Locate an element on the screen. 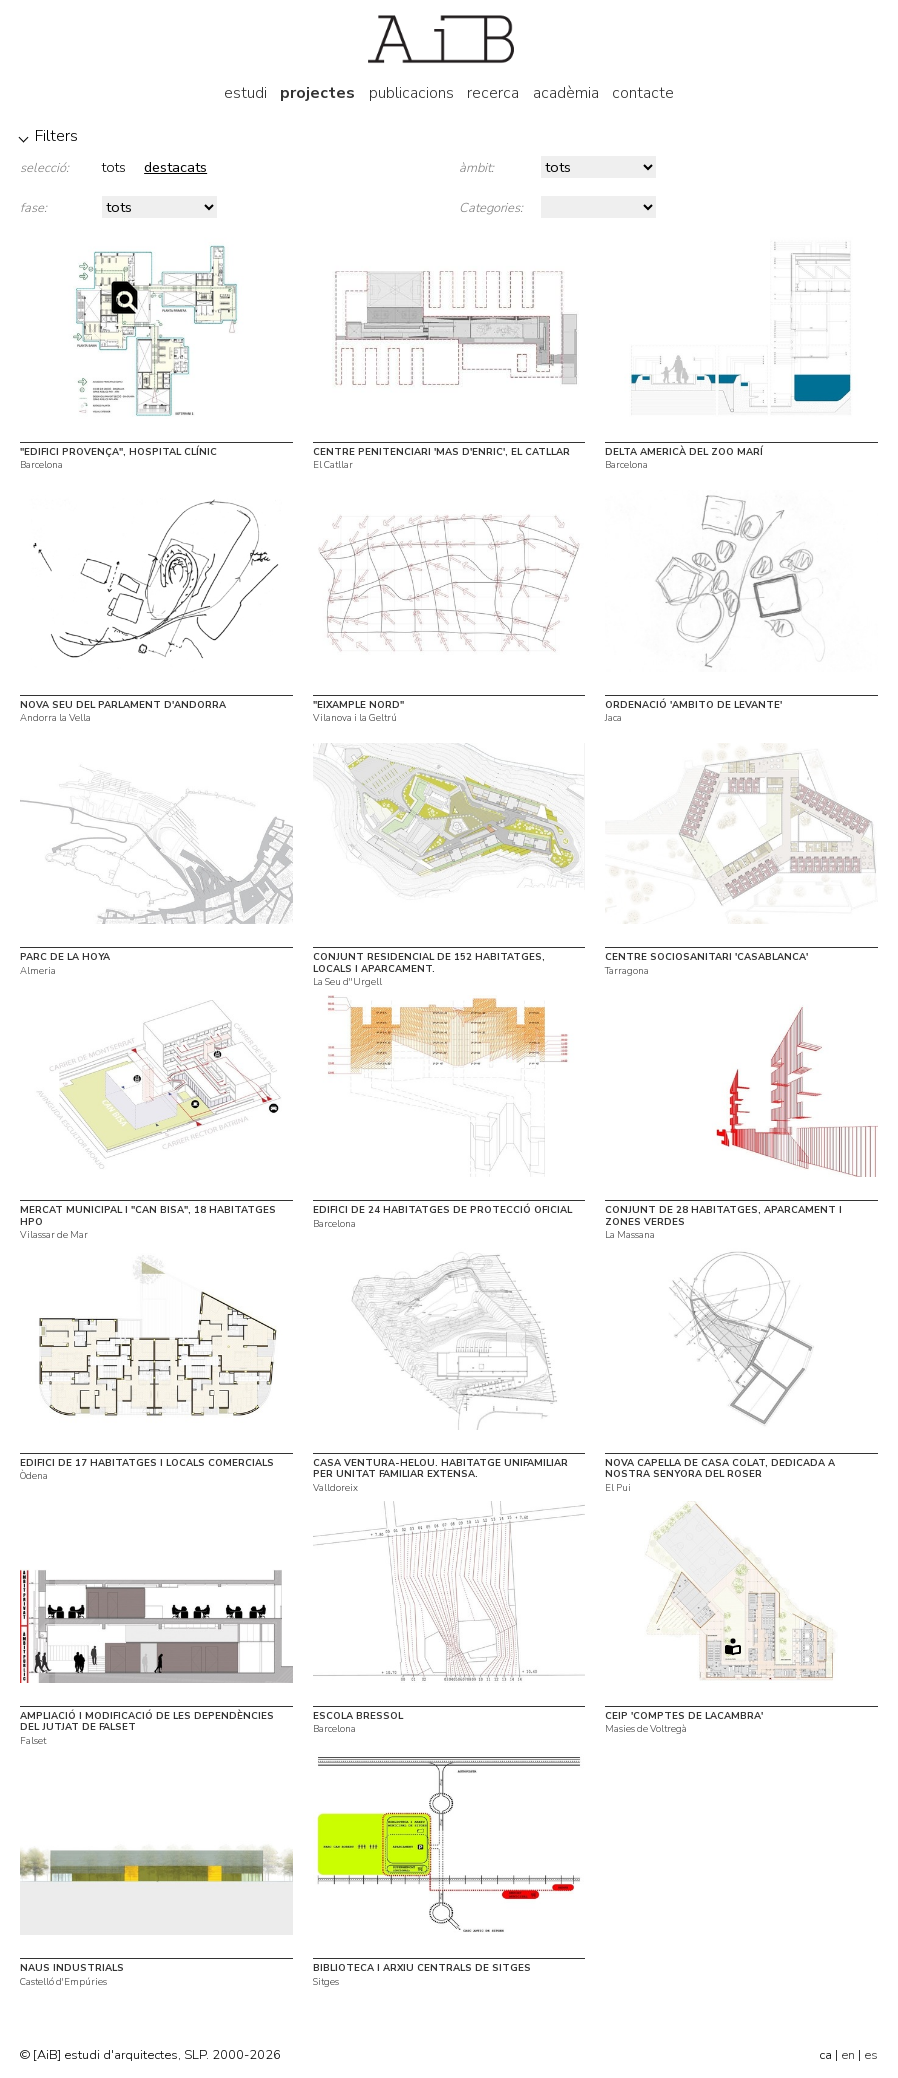 Image resolution: width=898 pixels, height=2078 pixels. search within the current document is located at coordinates (124, 297).